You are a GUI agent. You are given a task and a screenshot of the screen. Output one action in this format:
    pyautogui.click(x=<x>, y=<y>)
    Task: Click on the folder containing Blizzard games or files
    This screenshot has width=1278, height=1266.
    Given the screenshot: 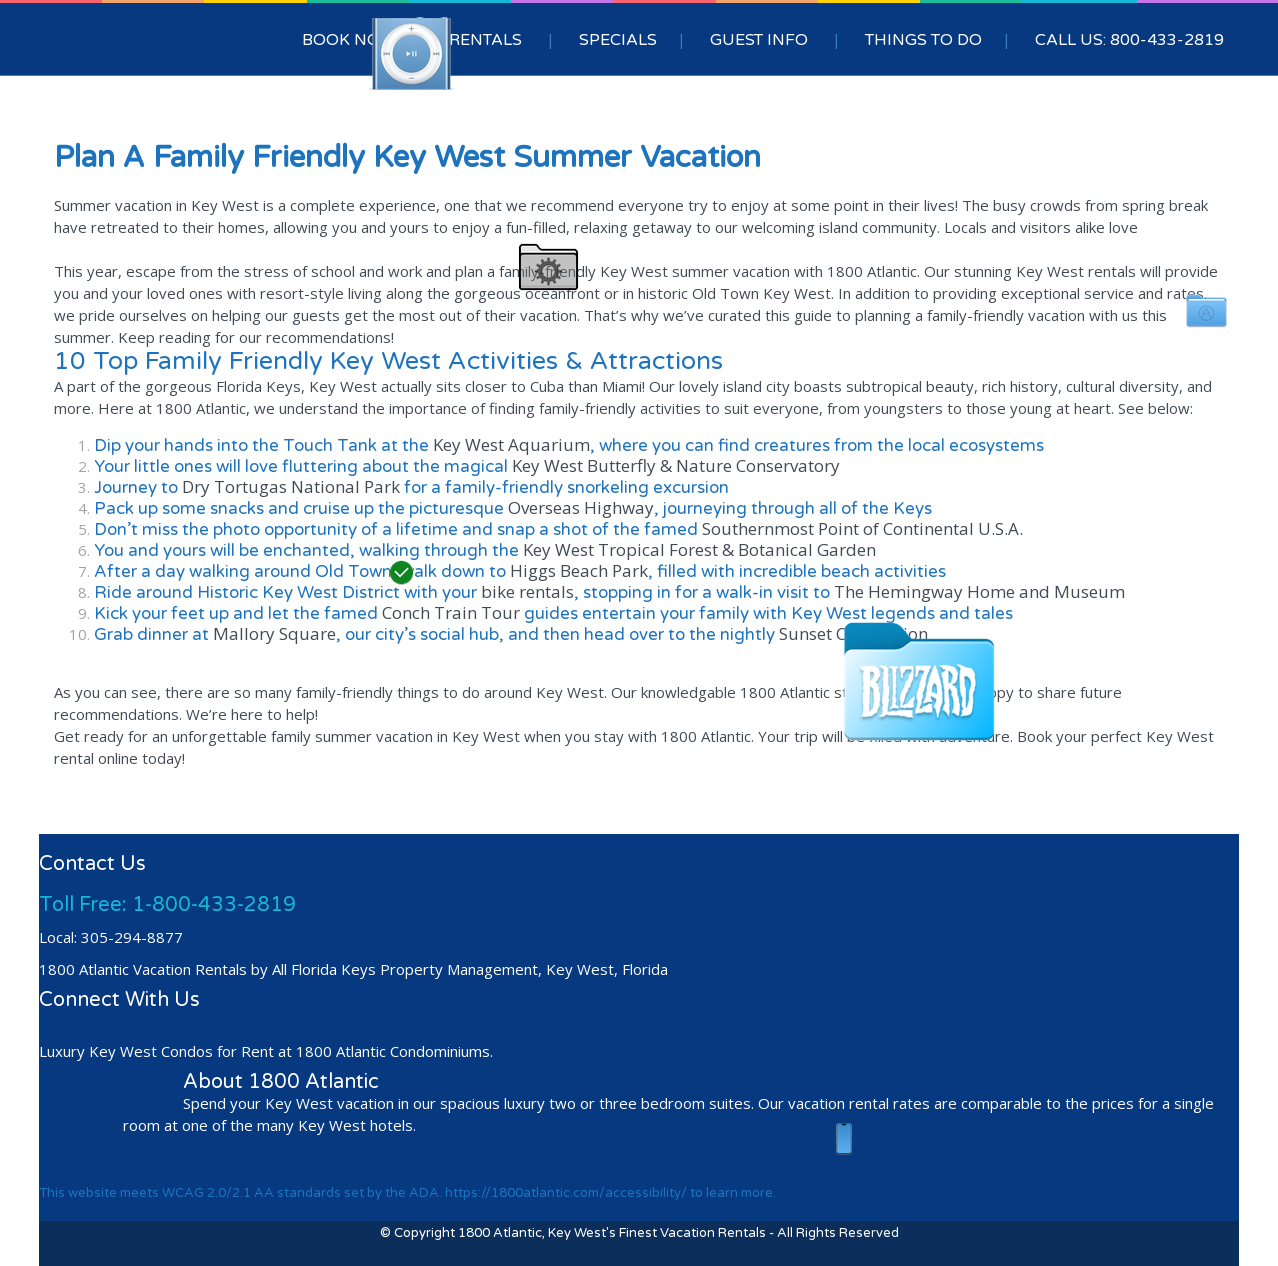 What is the action you would take?
    pyautogui.click(x=918, y=685)
    